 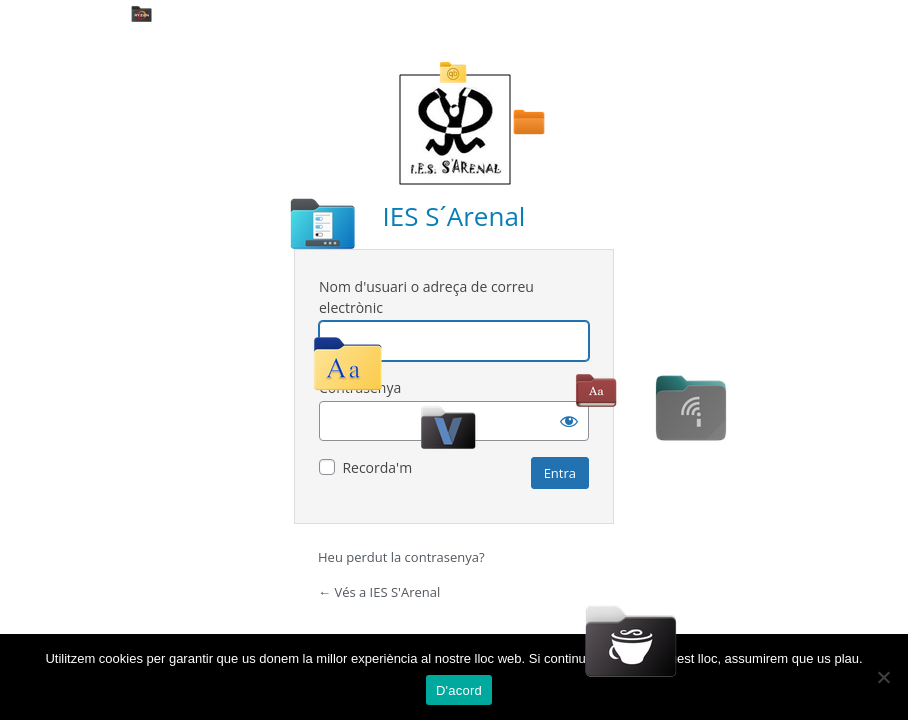 I want to click on open qbittorrent downloads folder, so click(x=453, y=73).